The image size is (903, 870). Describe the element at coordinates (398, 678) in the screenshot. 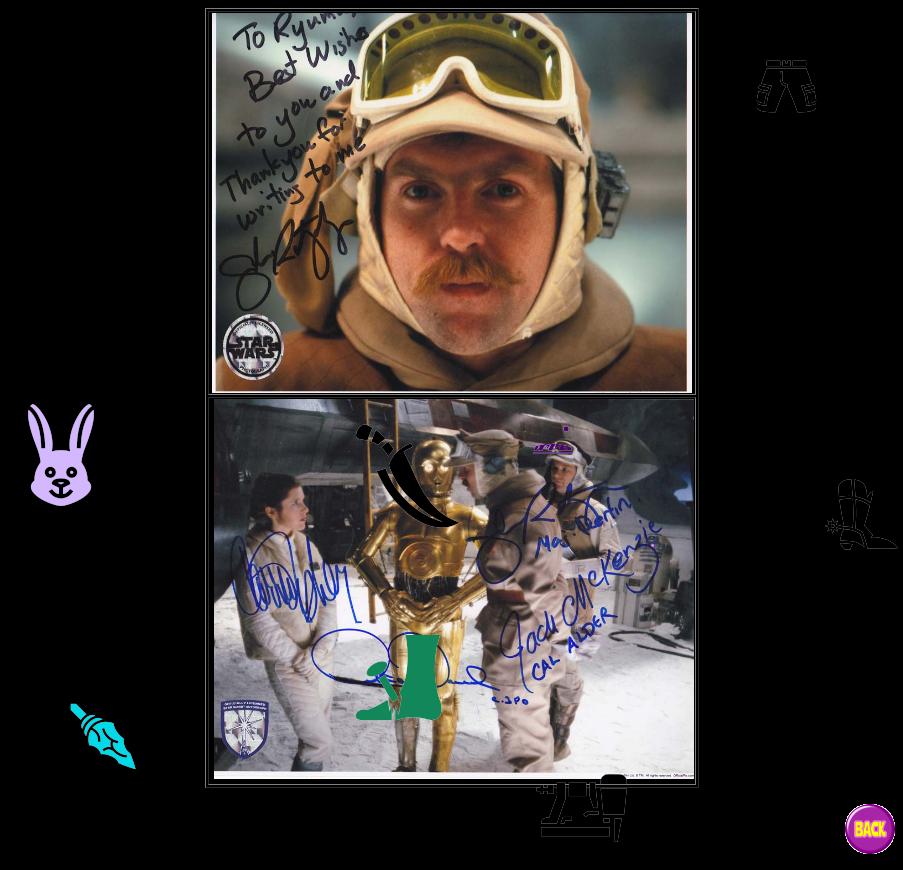

I see `indicates a foot injury or wound status` at that location.